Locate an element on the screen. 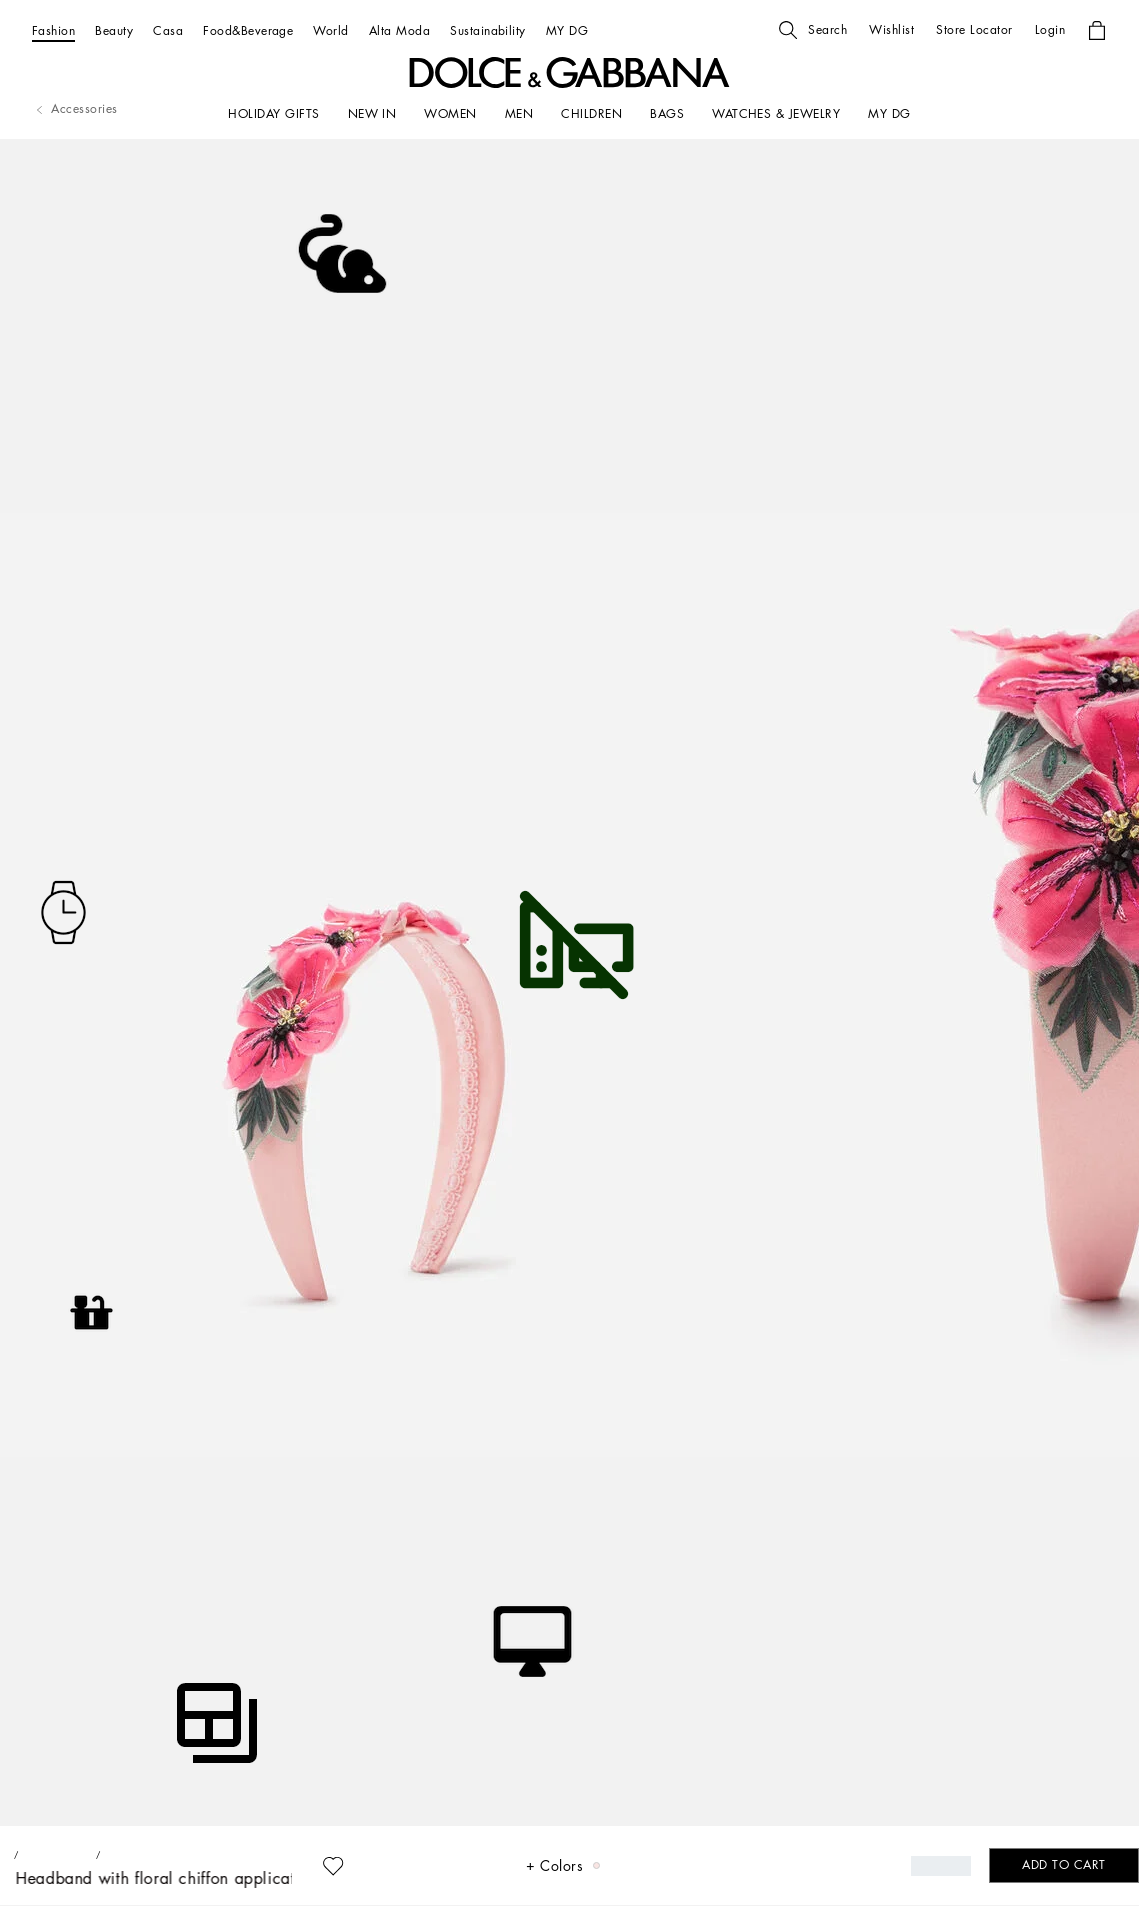 The image size is (1139, 1906). request pest control services for rodents is located at coordinates (342, 253).